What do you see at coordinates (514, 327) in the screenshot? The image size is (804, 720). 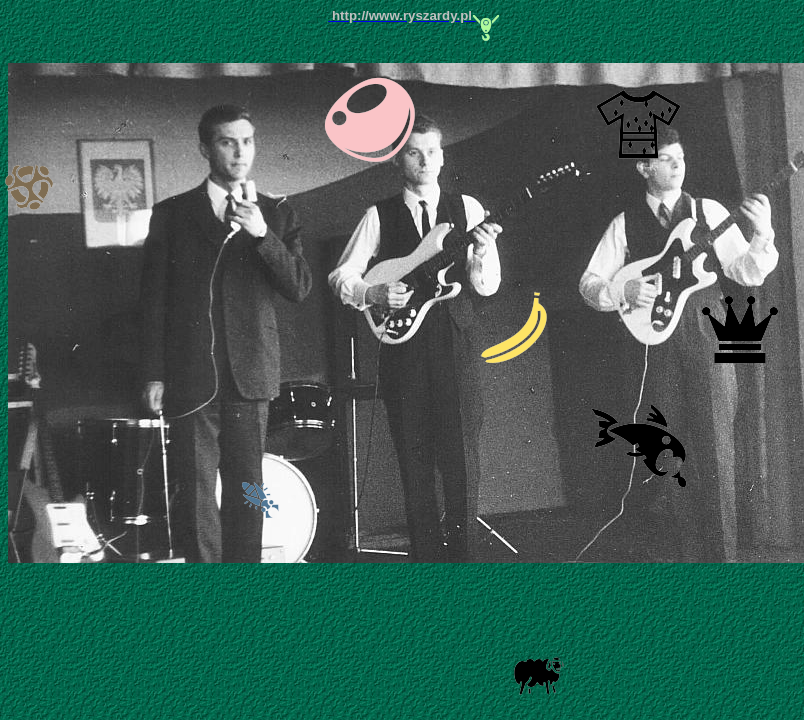 I see `indicates banana or tropical fruit category` at bounding box center [514, 327].